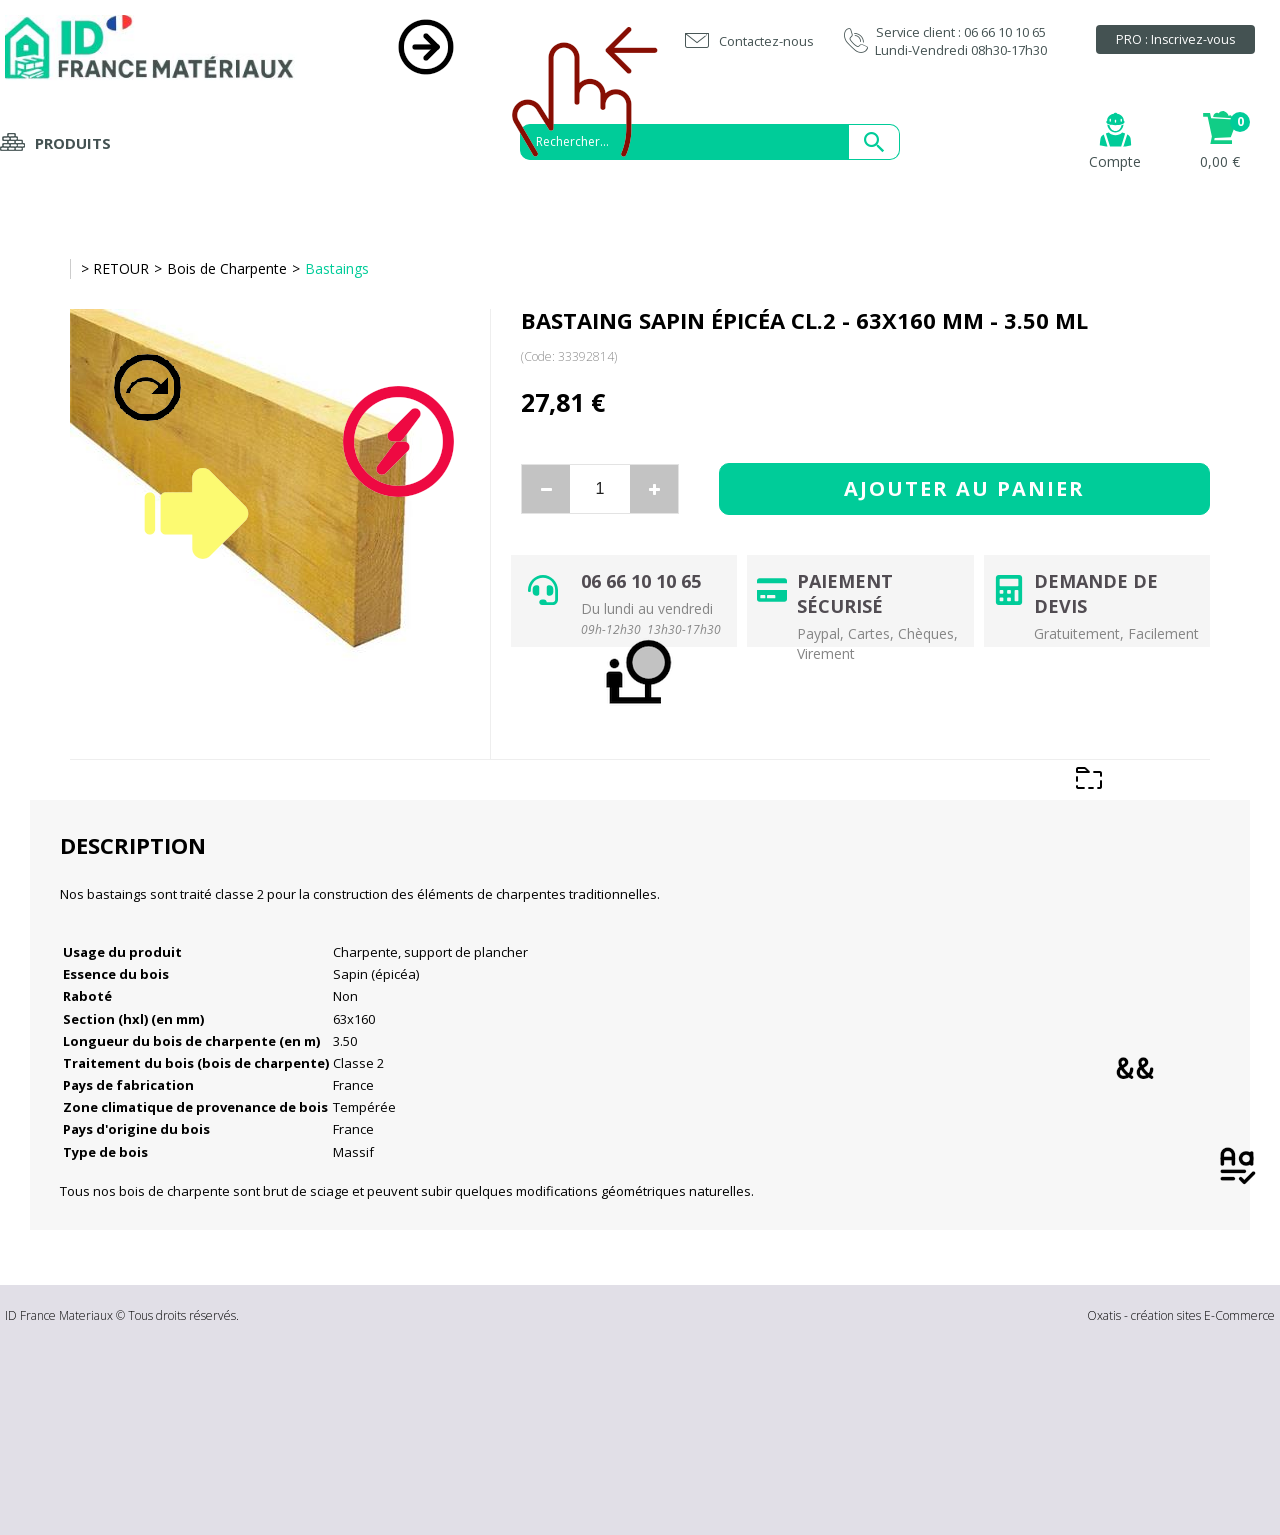 The height and width of the screenshot is (1535, 1280). Describe the element at coordinates (1237, 1164) in the screenshot. I see `check spelling and grammar` at that location.